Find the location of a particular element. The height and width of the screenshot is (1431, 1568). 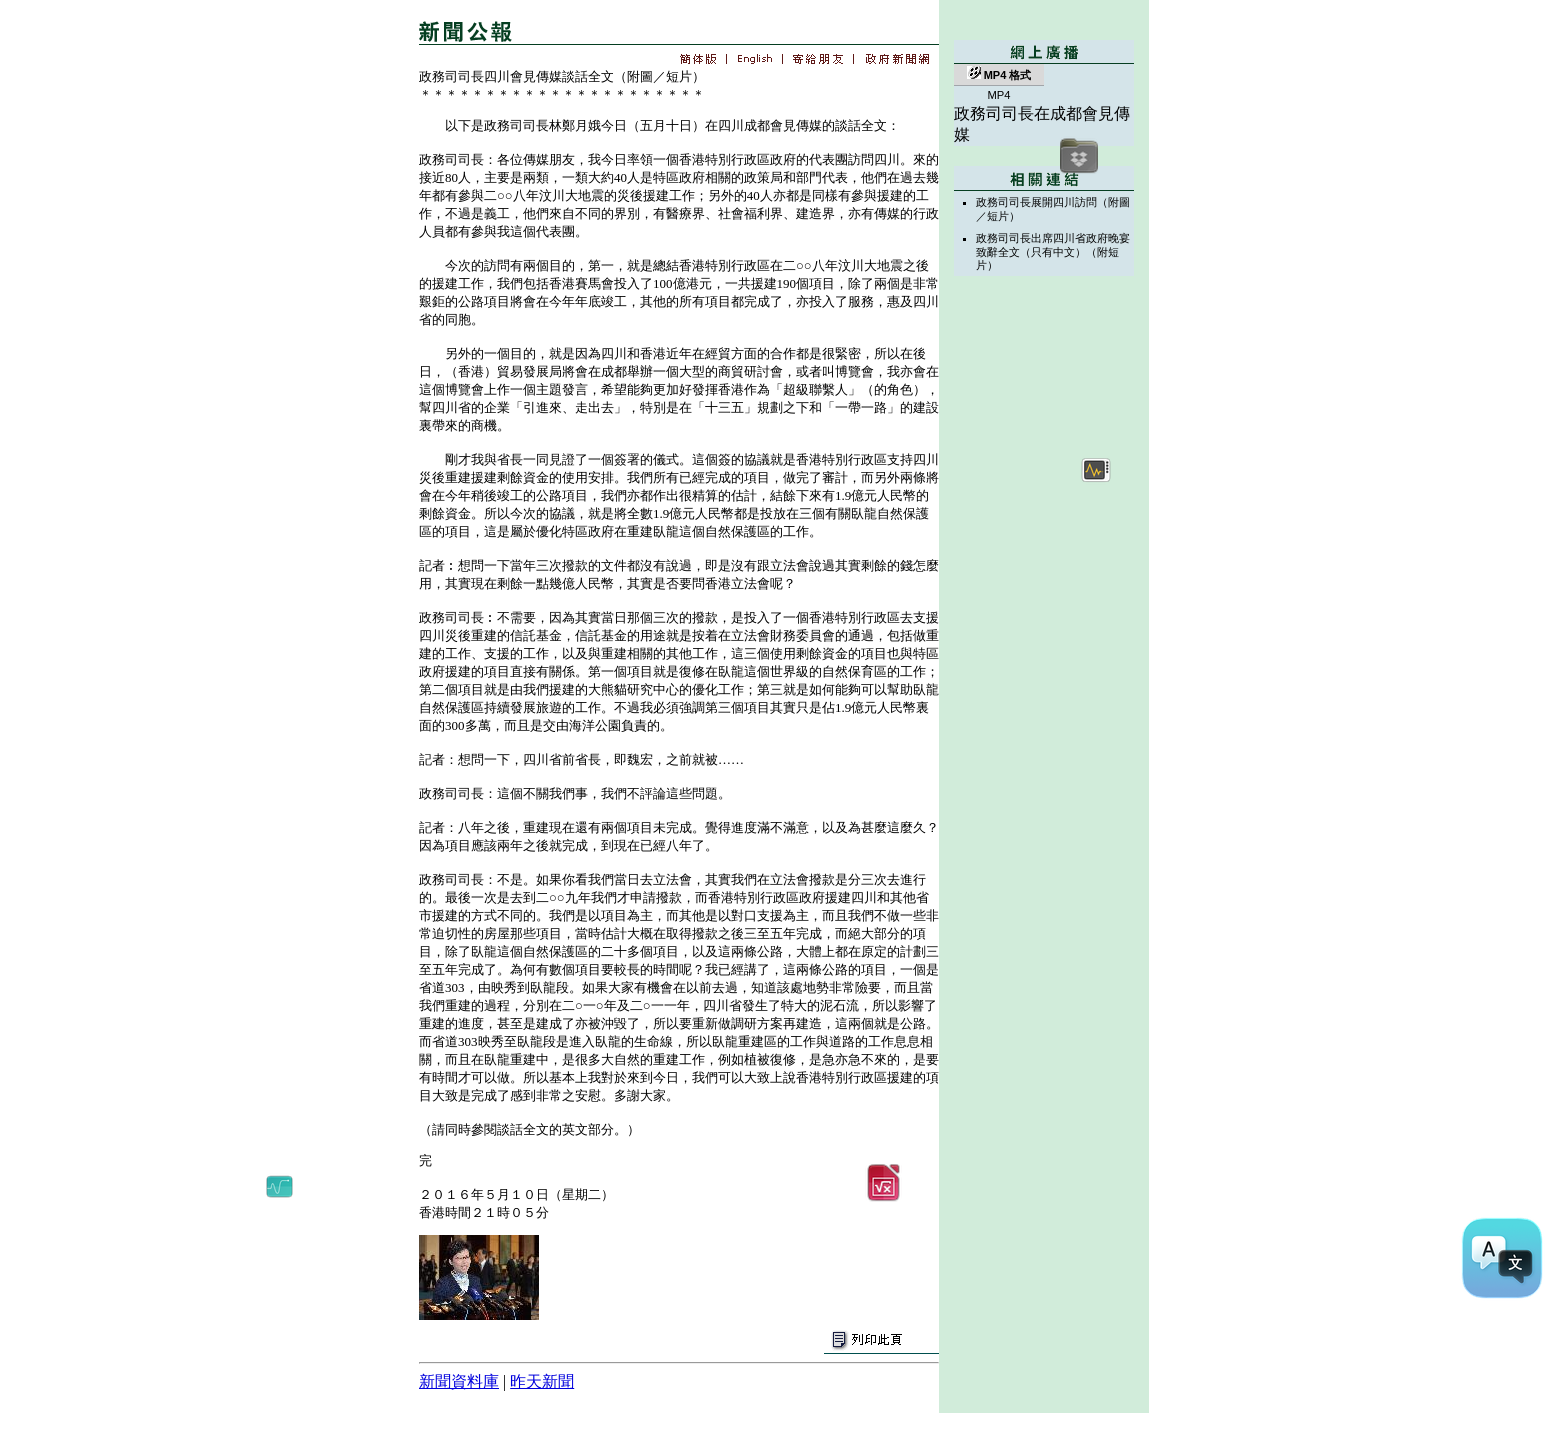

open your dropbox synced folder is located at coordinates (1079, 155).